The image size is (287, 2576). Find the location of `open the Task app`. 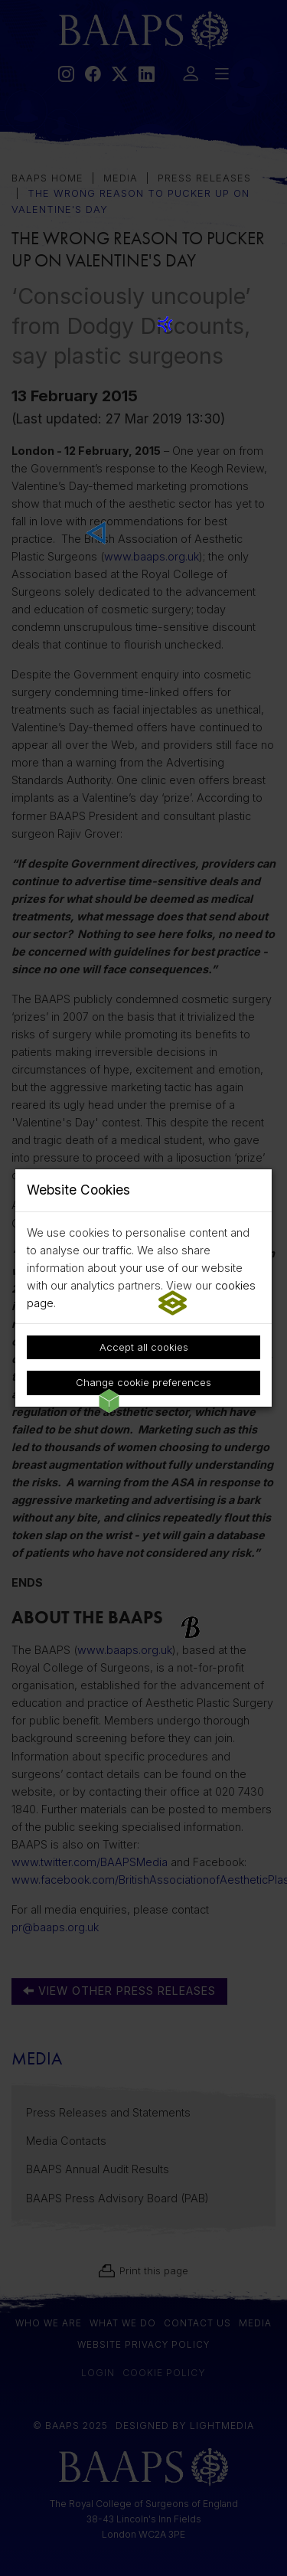

open the Task app is located at coordinates (109, 1401).